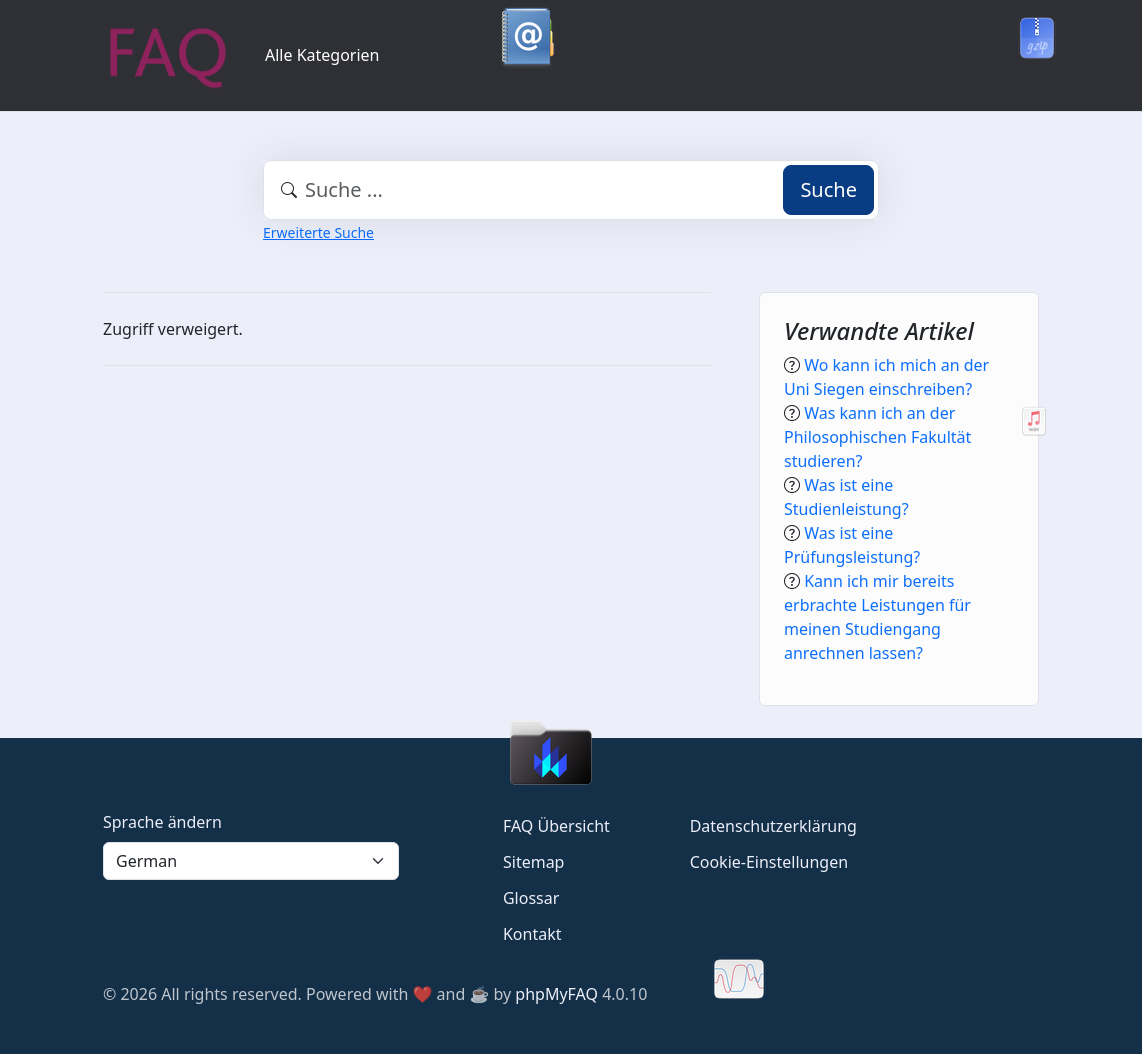 The image size is (1142, 1054). What do you see at coordinates (1037, 38) in the screenshot?
I see `a gzip compressed archive file` at bounding box center [1037, 38].